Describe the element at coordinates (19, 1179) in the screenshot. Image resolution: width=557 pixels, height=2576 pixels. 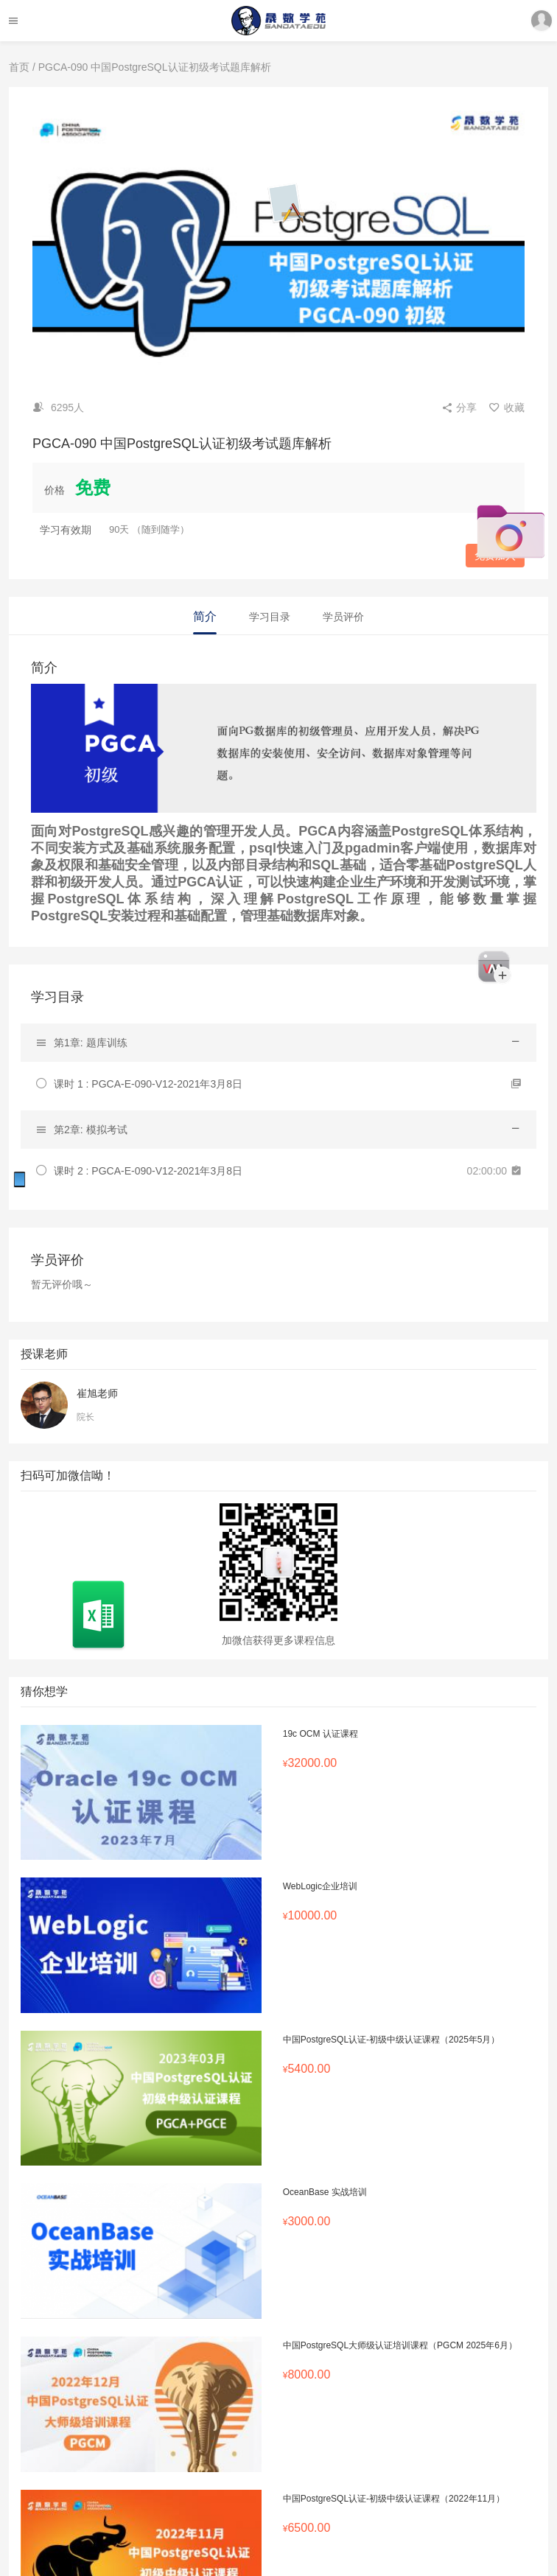
I see `iPad Air 2 device with cellular connectivity` at that location.